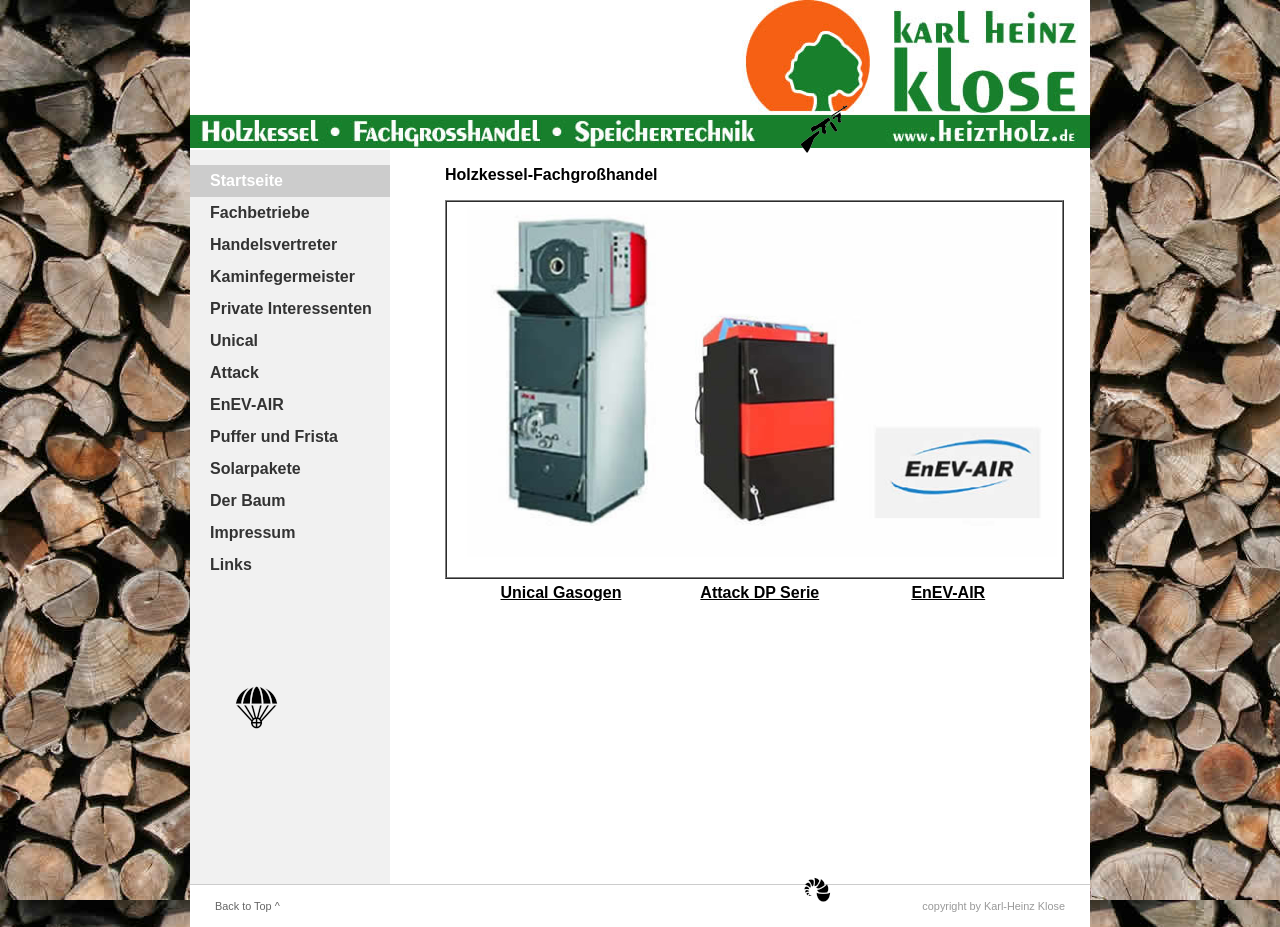  What do you see at coordinates (824, 129) in the screenshot?
I see `select thompson submachine gun weapon` at bounding box center [824, 129].